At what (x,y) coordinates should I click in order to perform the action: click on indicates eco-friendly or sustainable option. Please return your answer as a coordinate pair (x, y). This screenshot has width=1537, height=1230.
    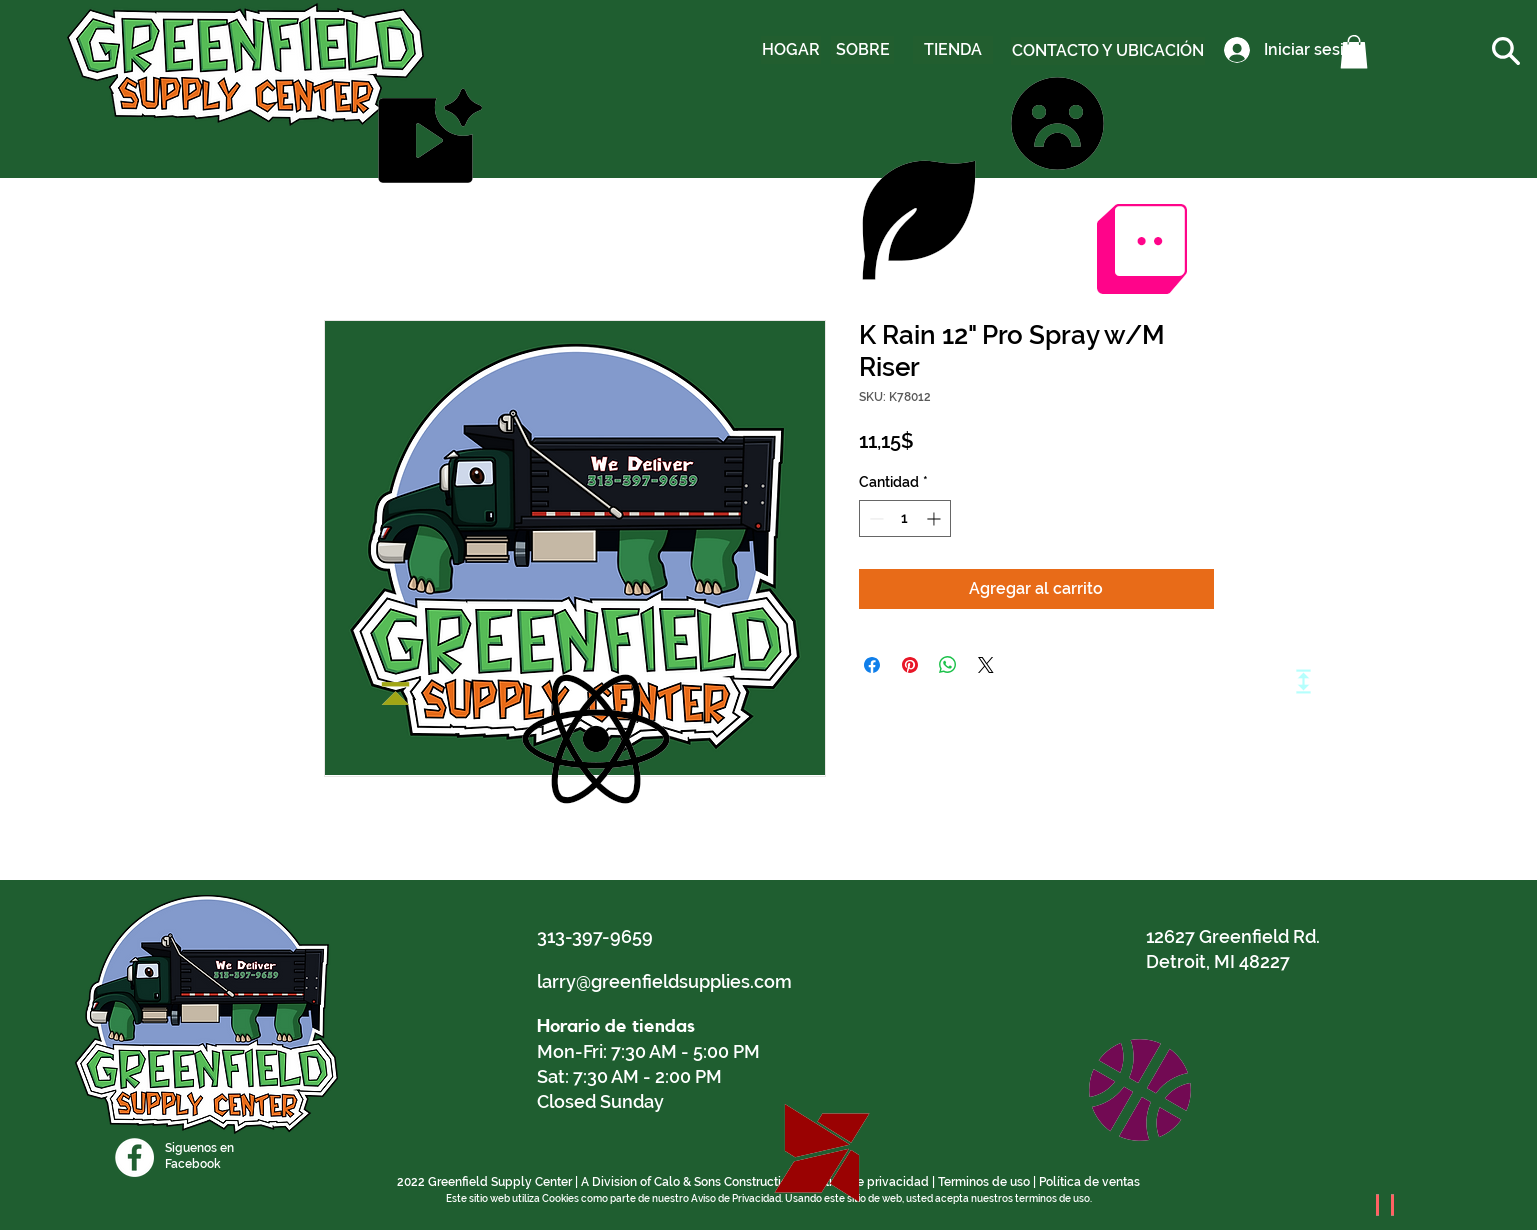
    Looking at the image, I should click on (919, 217).